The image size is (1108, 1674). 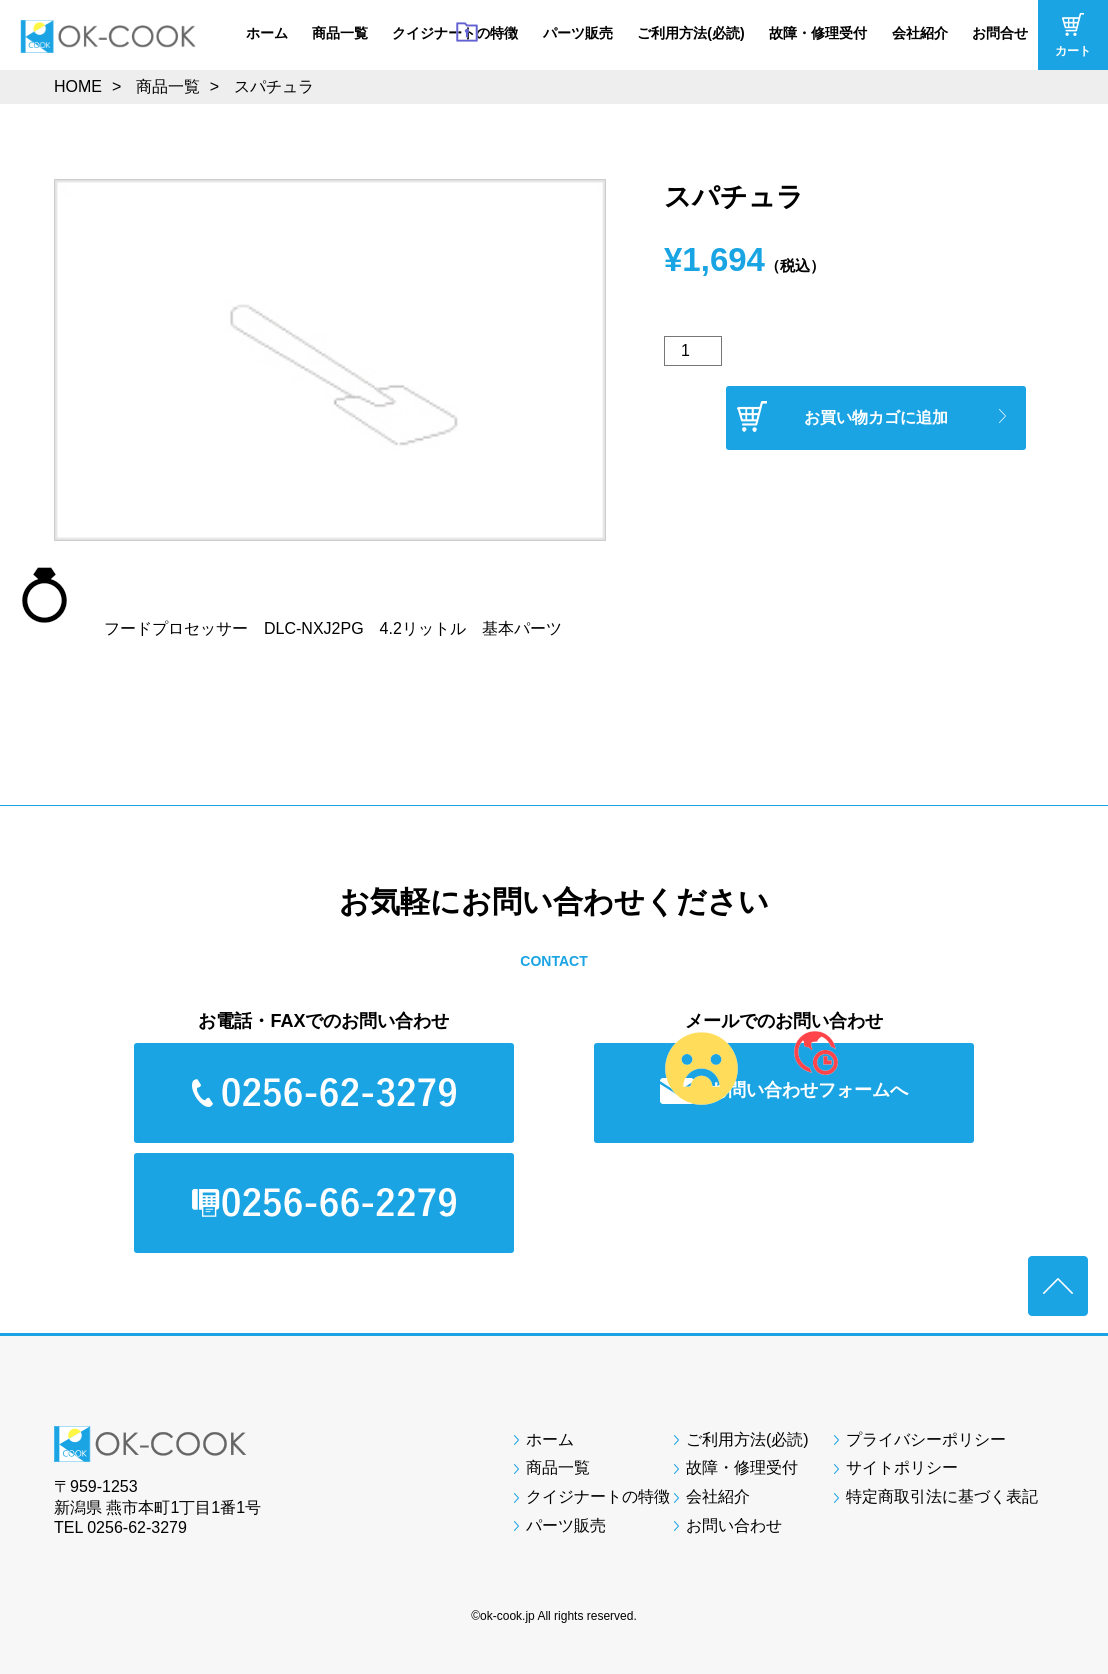 I want to click on view or change time zone settings, so click(x=815, y=1052).